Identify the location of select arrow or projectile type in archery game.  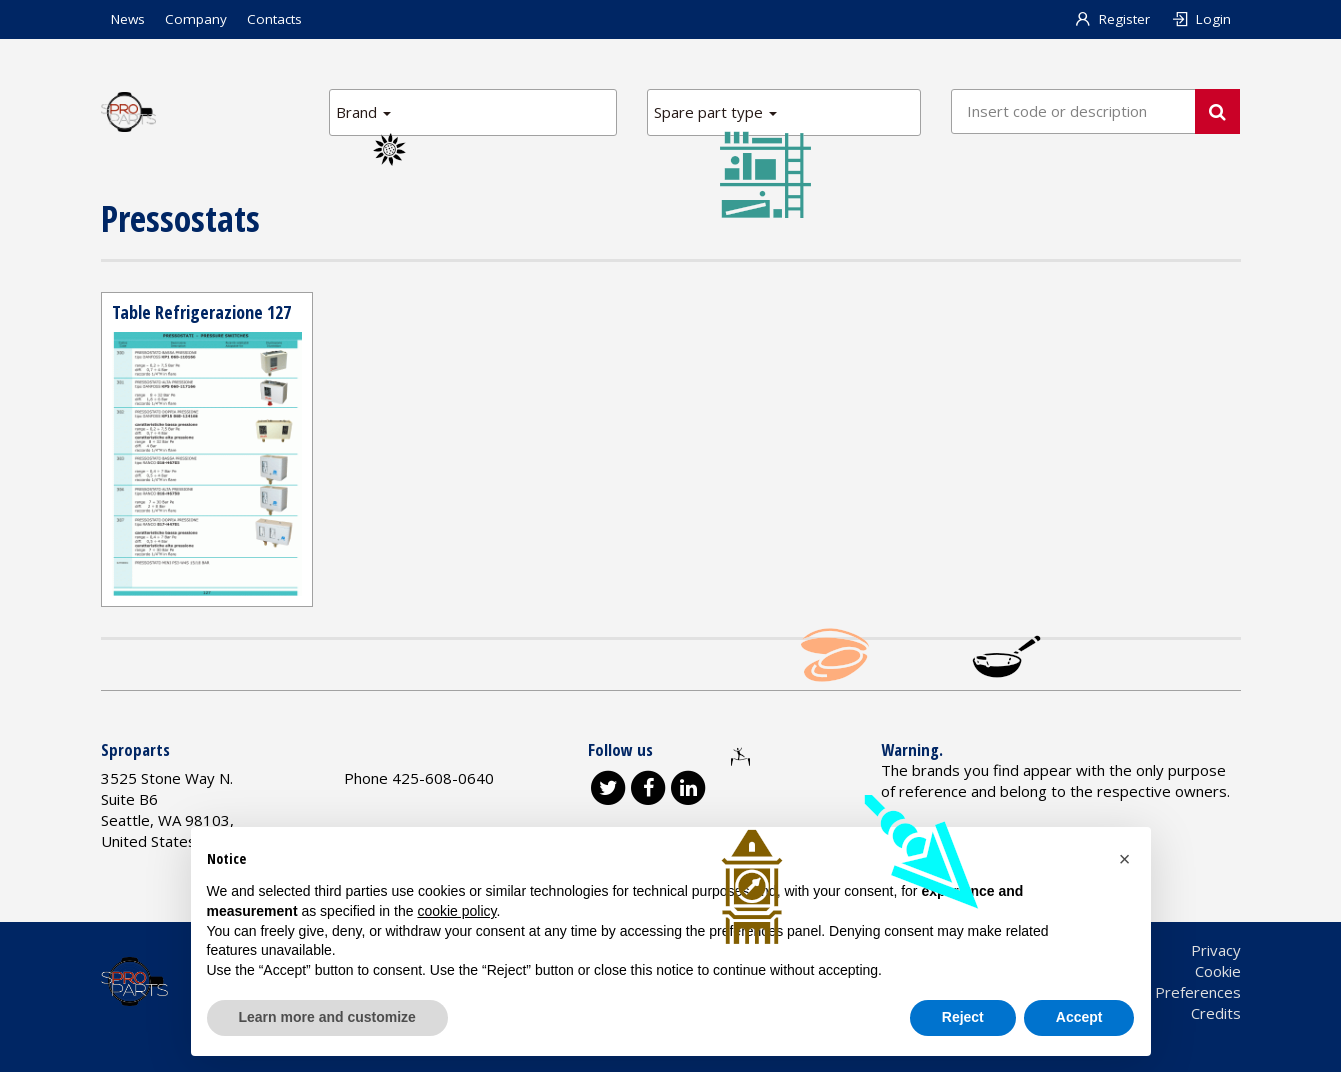
(921, 851).